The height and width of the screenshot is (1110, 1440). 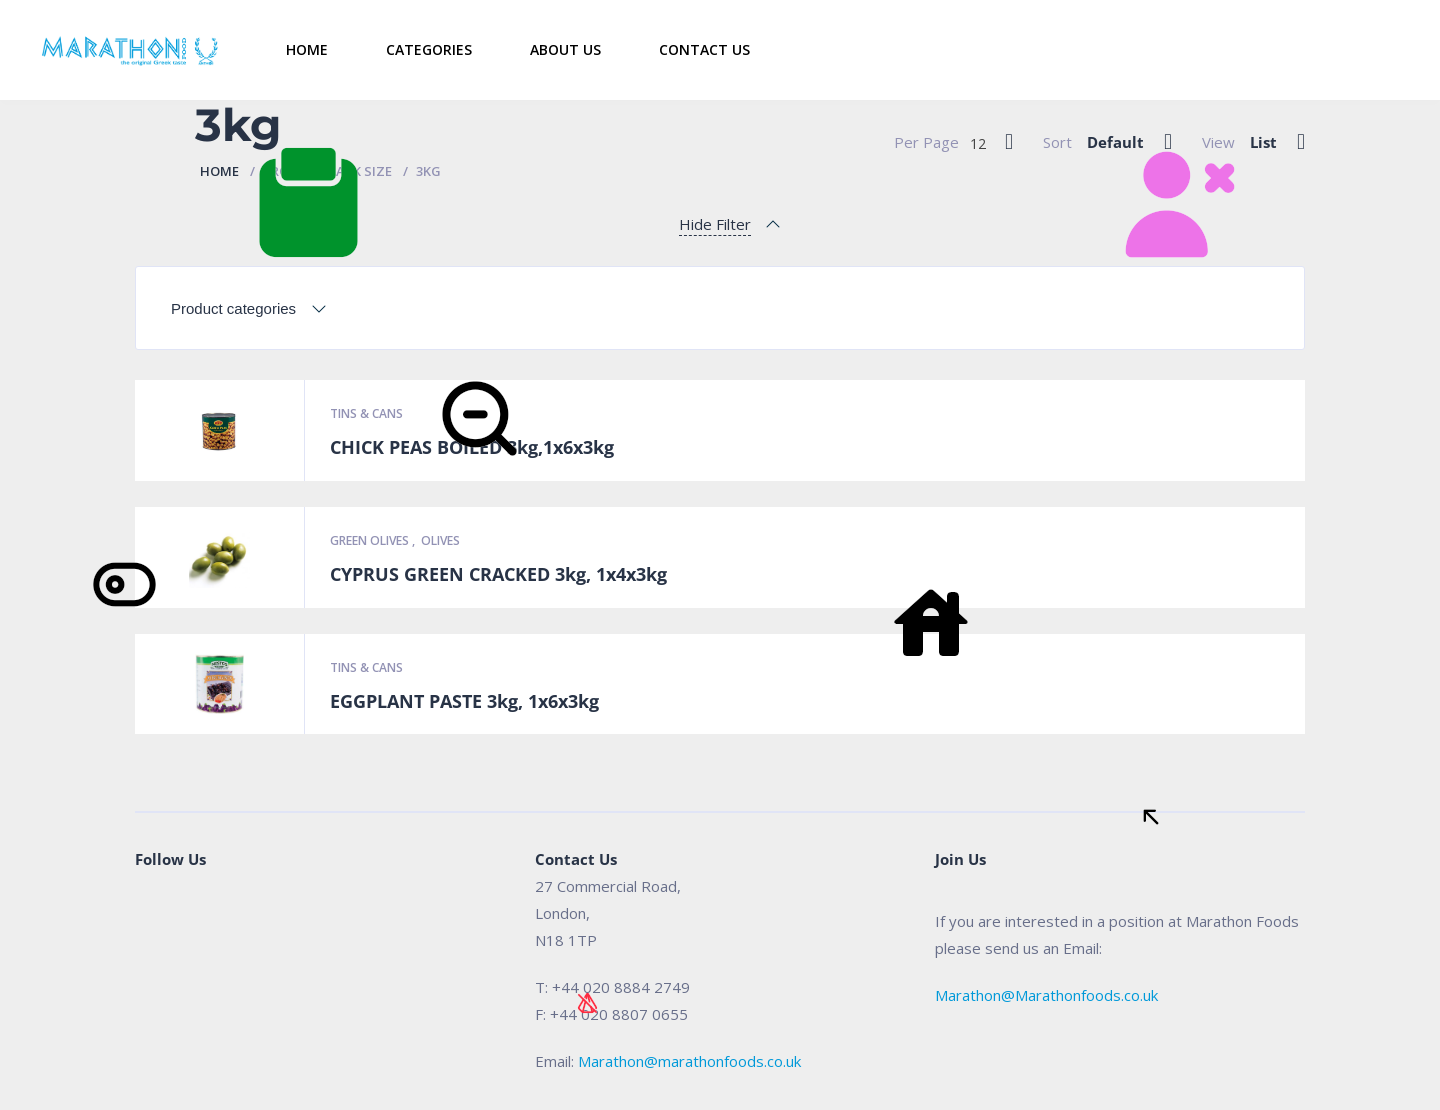 I want to click on copy to clipboard, so click(x=308, y=202).